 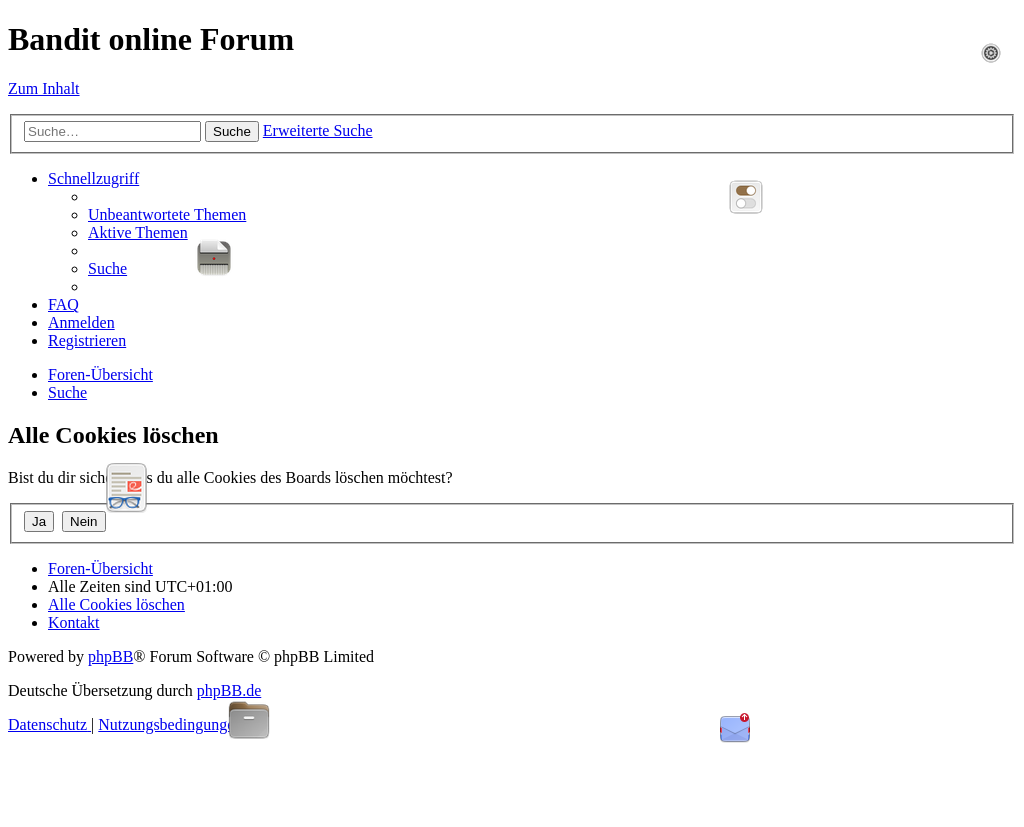 I want to click on open the files application, so click(x=249, y=720).